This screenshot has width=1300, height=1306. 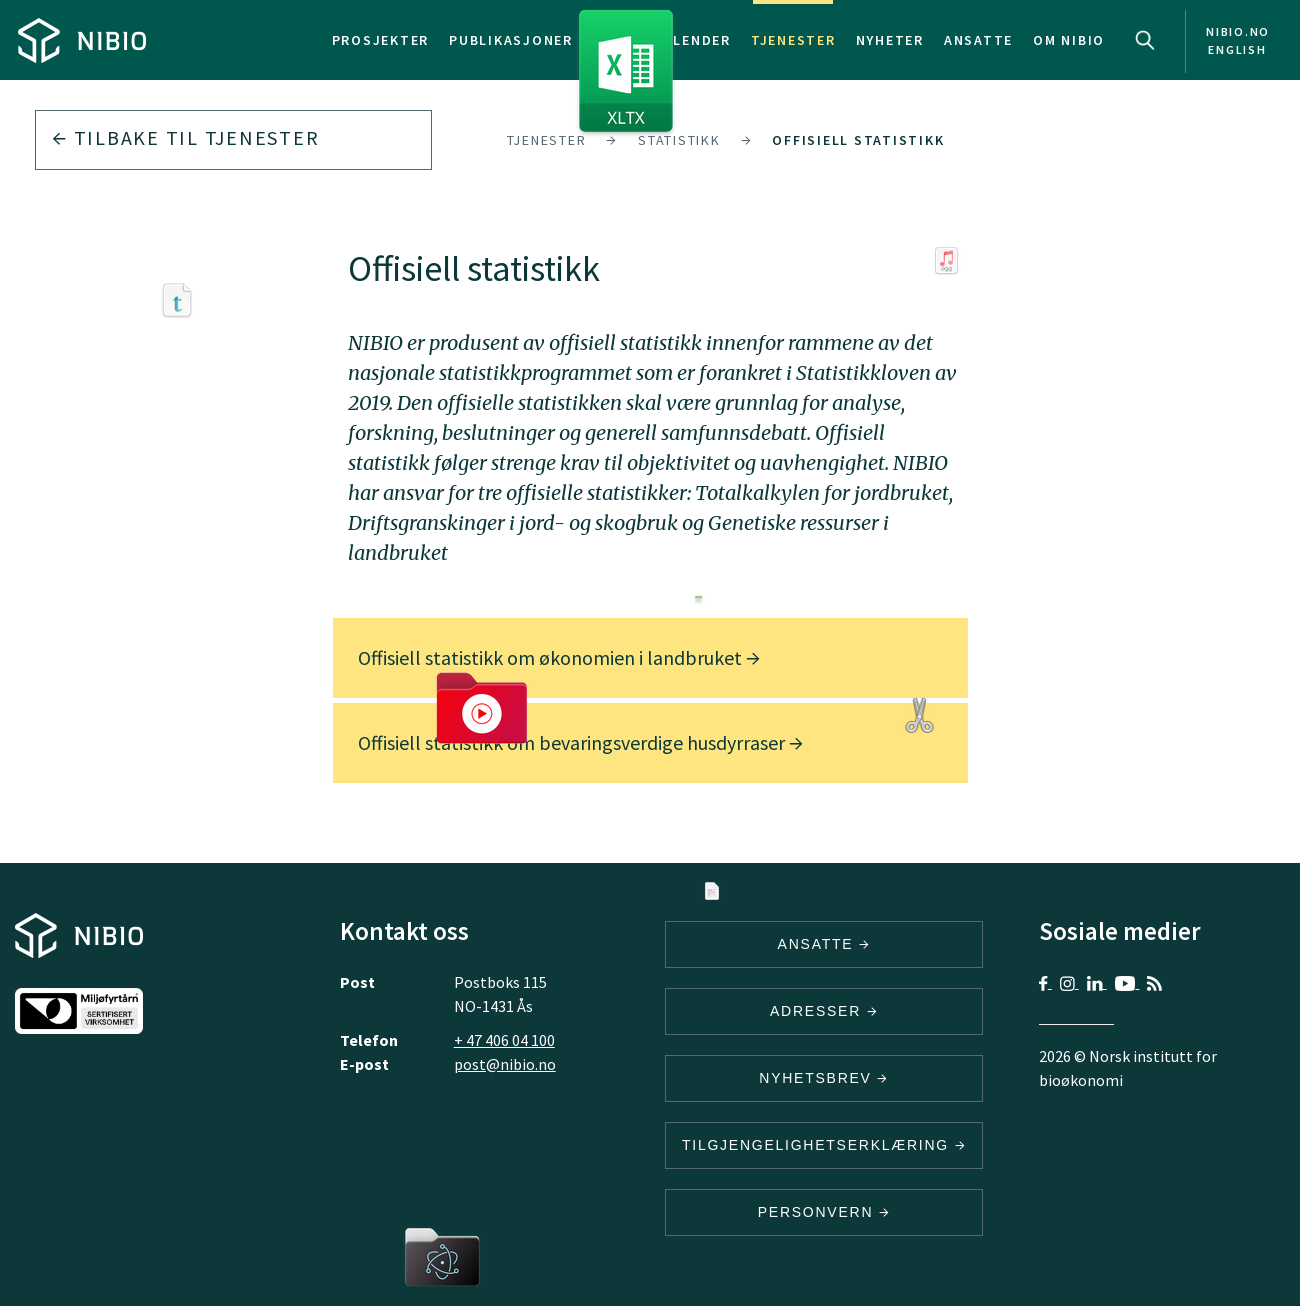 I want to click on open folder containing youtube music files, so click(x=481, y=710).